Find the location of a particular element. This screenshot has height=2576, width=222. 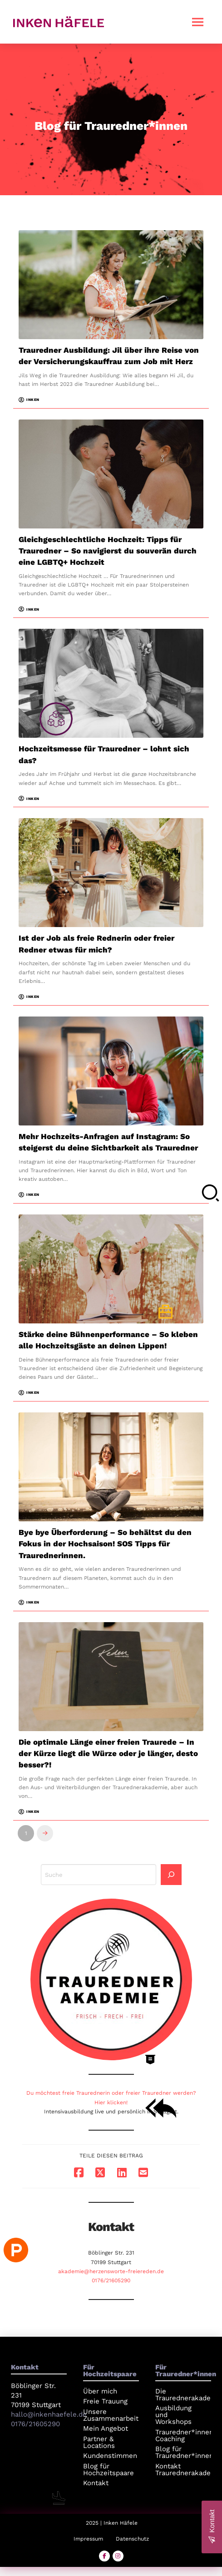

tRPC framework logo is located at coordinates (56, 719).